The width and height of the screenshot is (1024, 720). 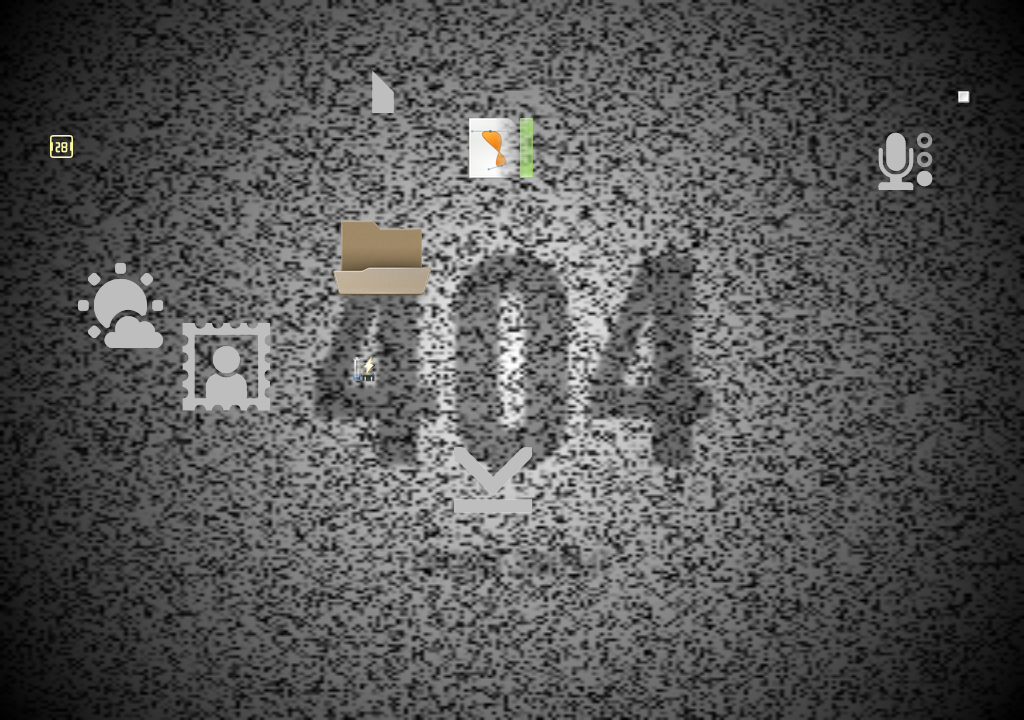 I want to click on indicates partly cloudy weather conditions, so click(x=120, y=305).